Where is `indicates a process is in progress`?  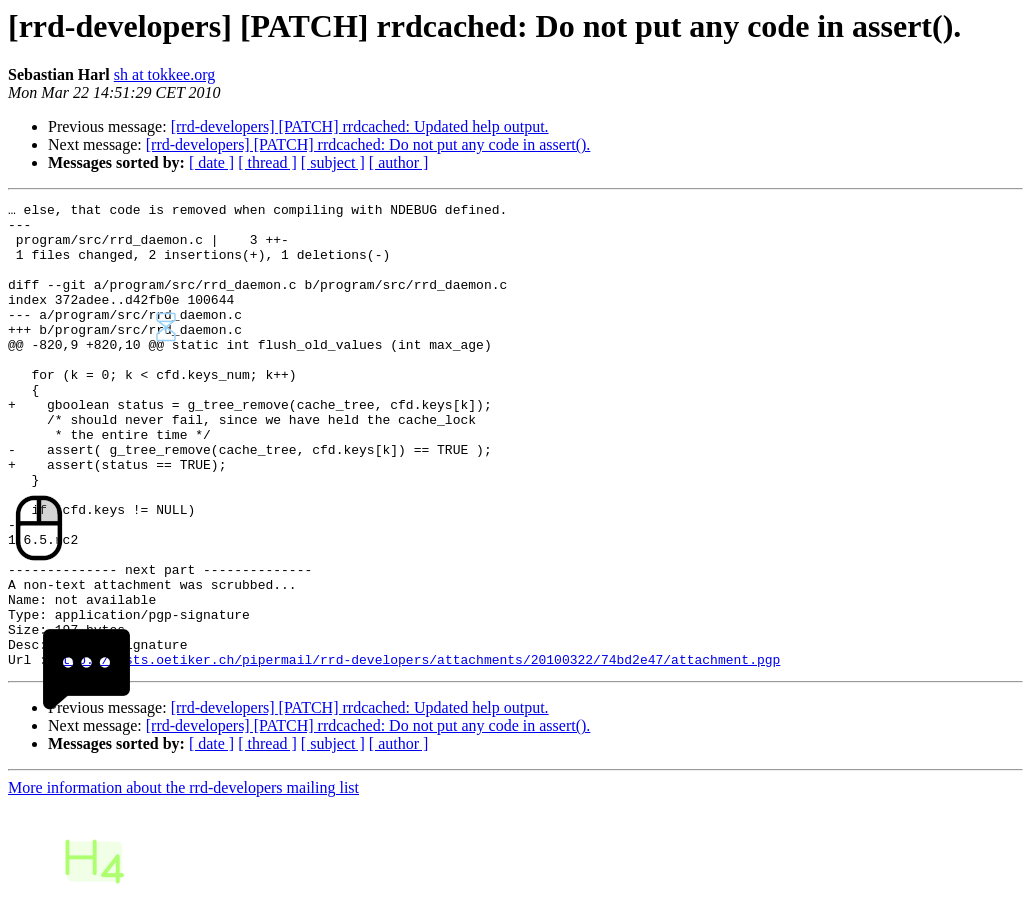 indicates a process is in progress is located at coordinates (166, 327).